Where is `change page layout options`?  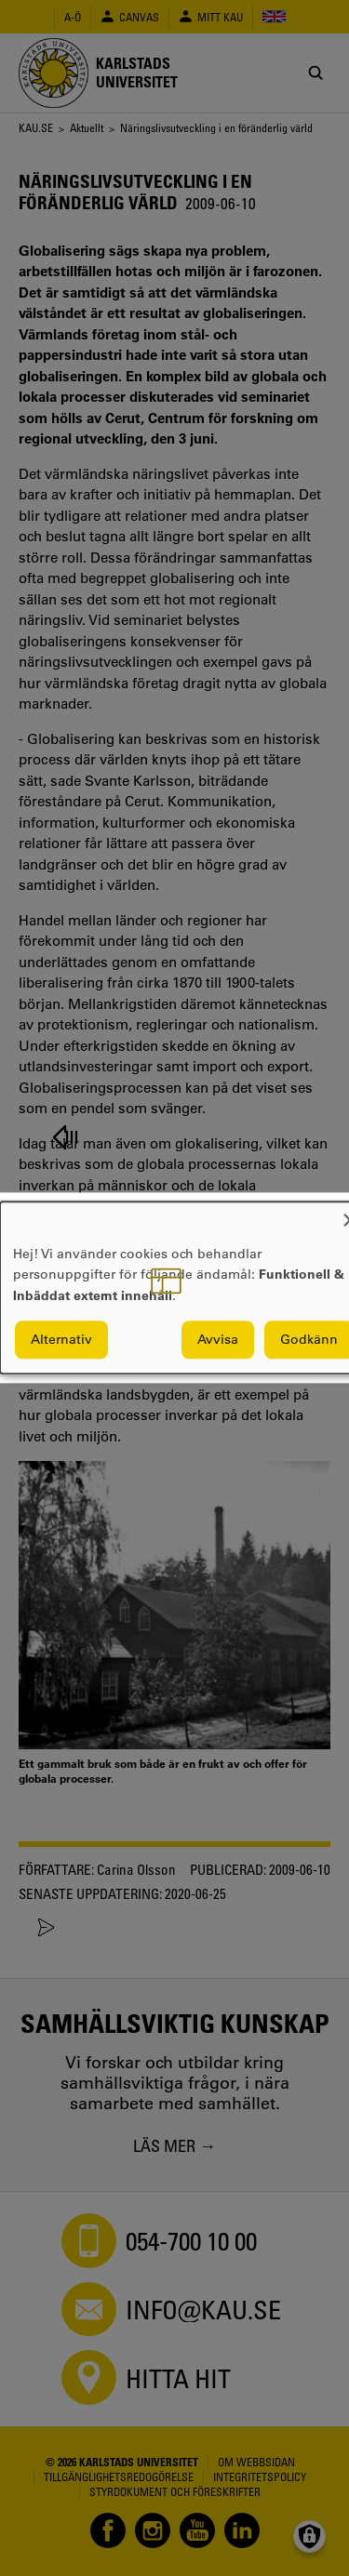
change page layout options is located at coordinates (166, 1281).